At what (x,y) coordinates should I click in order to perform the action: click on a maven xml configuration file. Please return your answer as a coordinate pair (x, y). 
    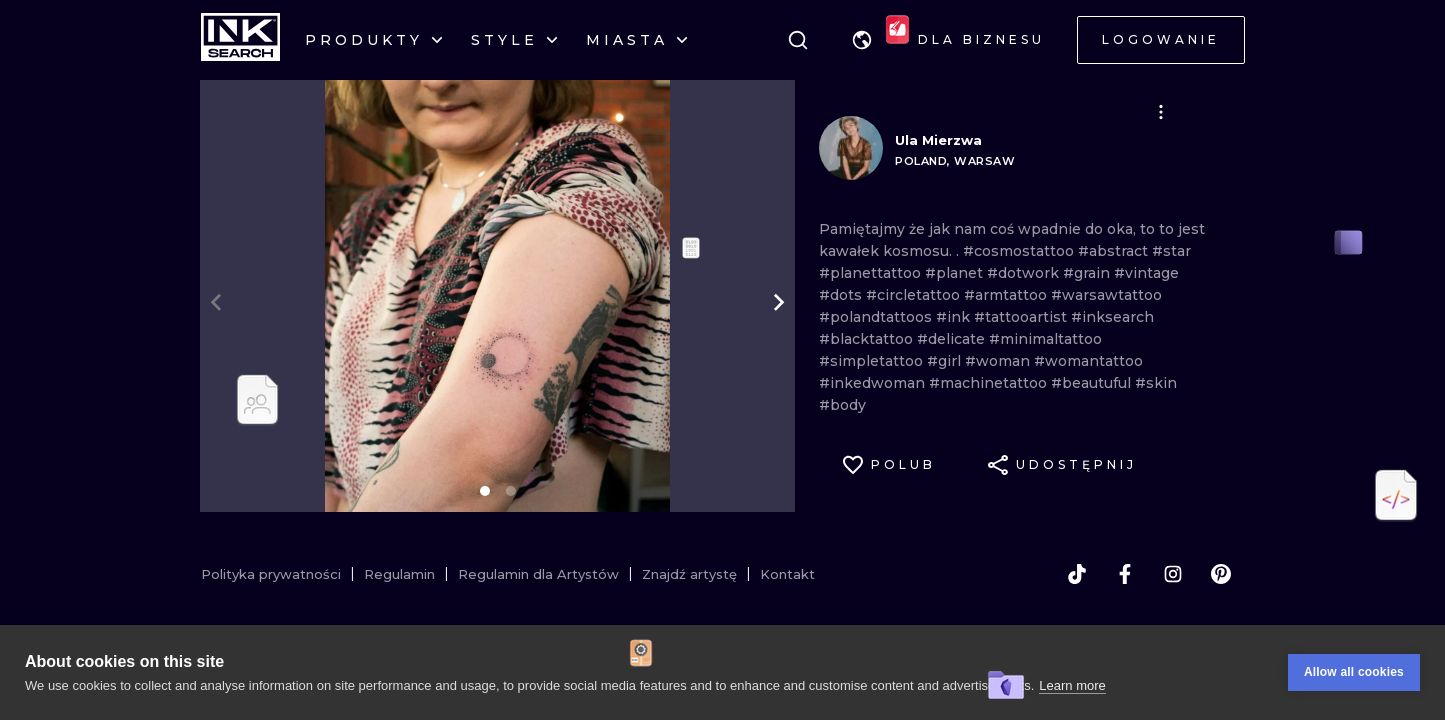
    Looking at the image, I should click on (1396, 495).